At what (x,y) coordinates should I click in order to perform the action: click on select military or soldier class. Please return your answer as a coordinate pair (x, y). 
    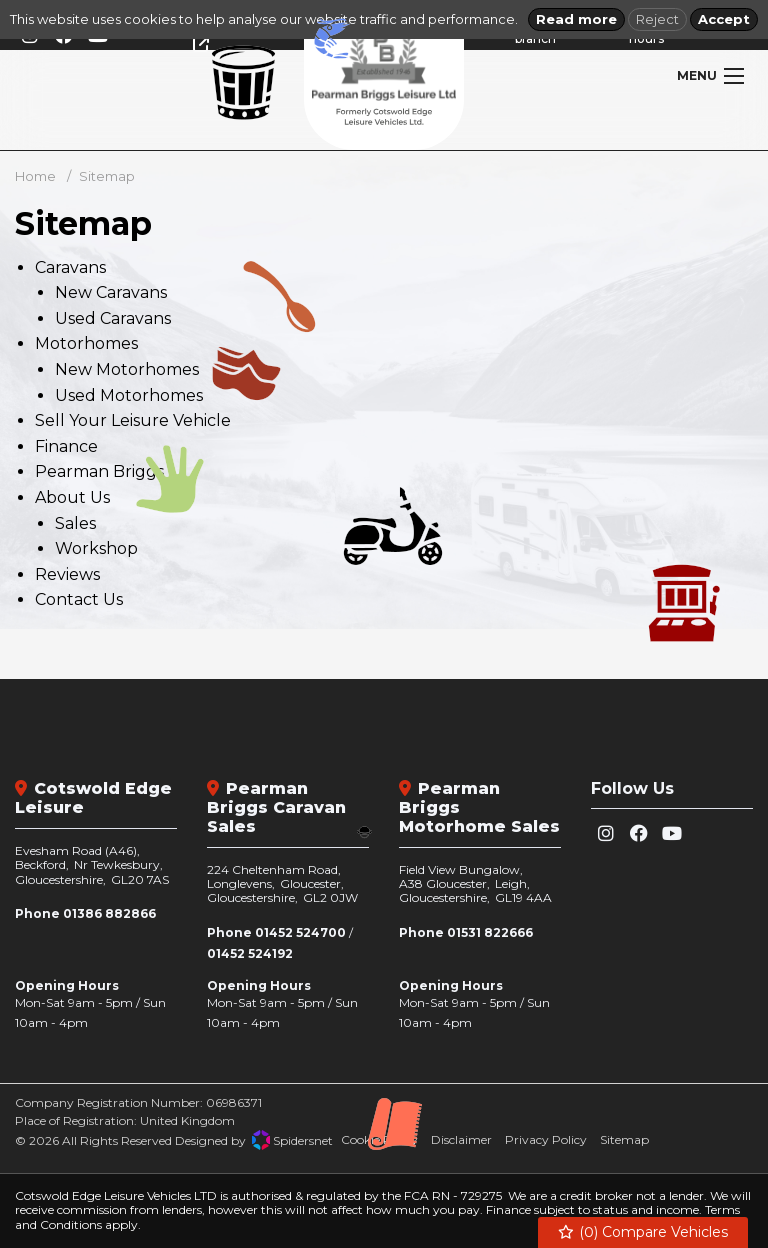
    Looking at the image, I should click on (364, 832).